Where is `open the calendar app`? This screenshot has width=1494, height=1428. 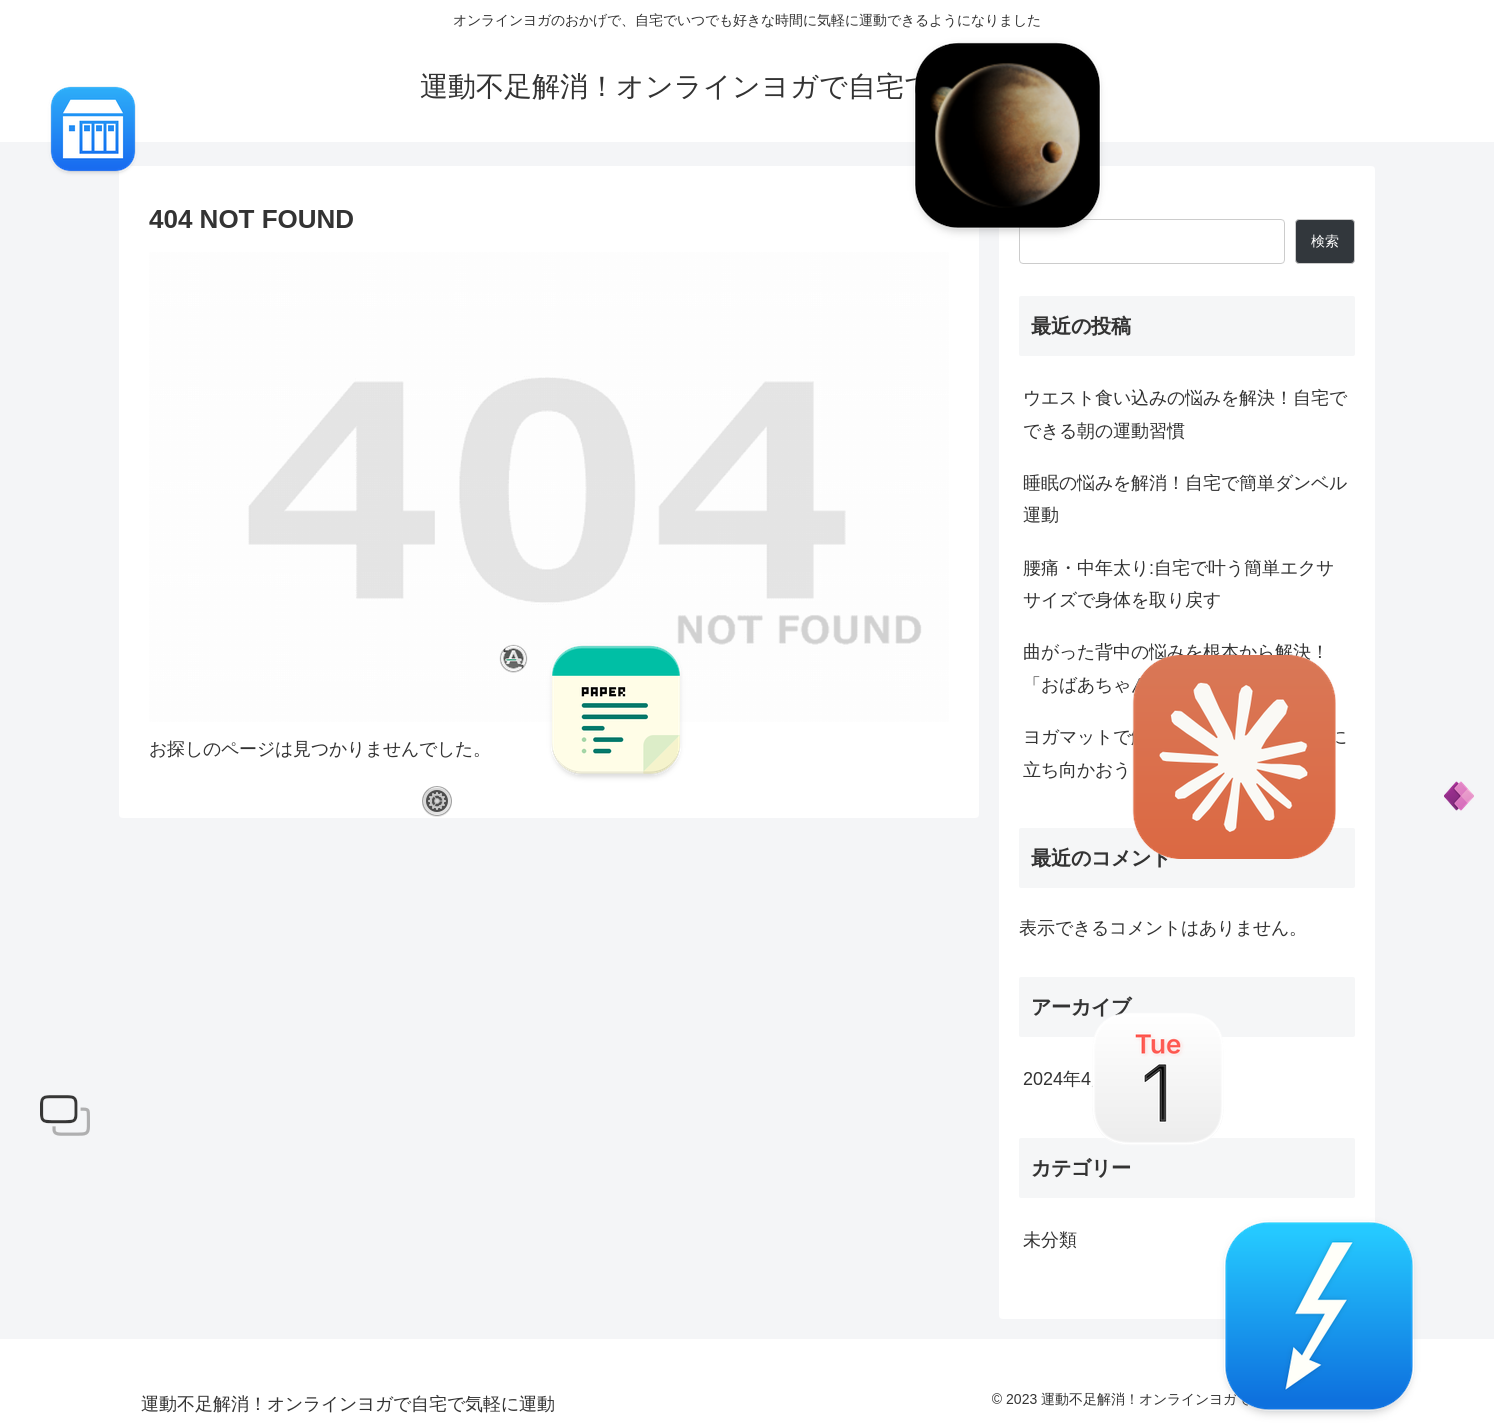
open the calendar app is located at coordinates (1158, 1079).